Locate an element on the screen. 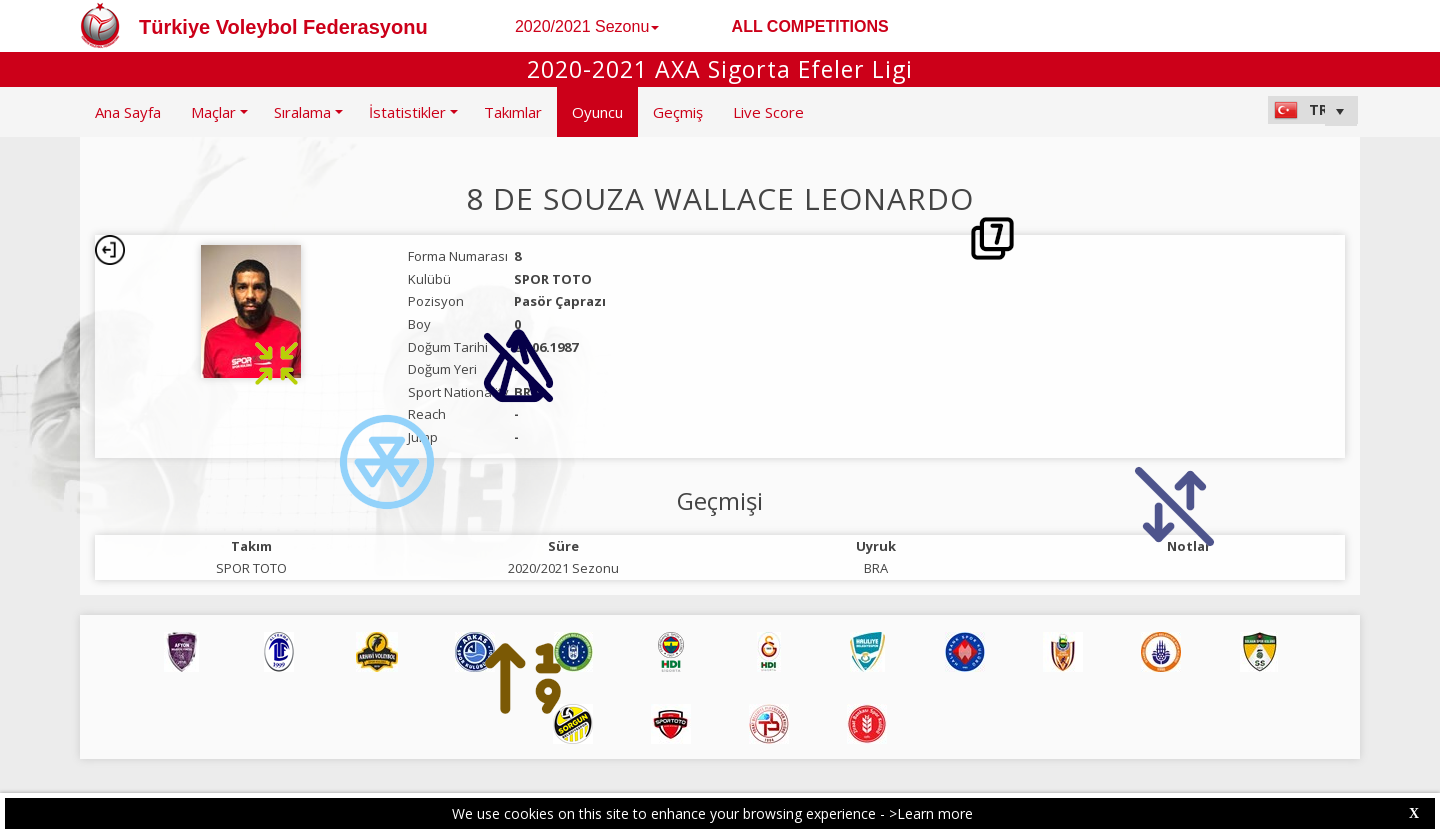  sort numbers in ascending order is located at coordinates (525, 678).